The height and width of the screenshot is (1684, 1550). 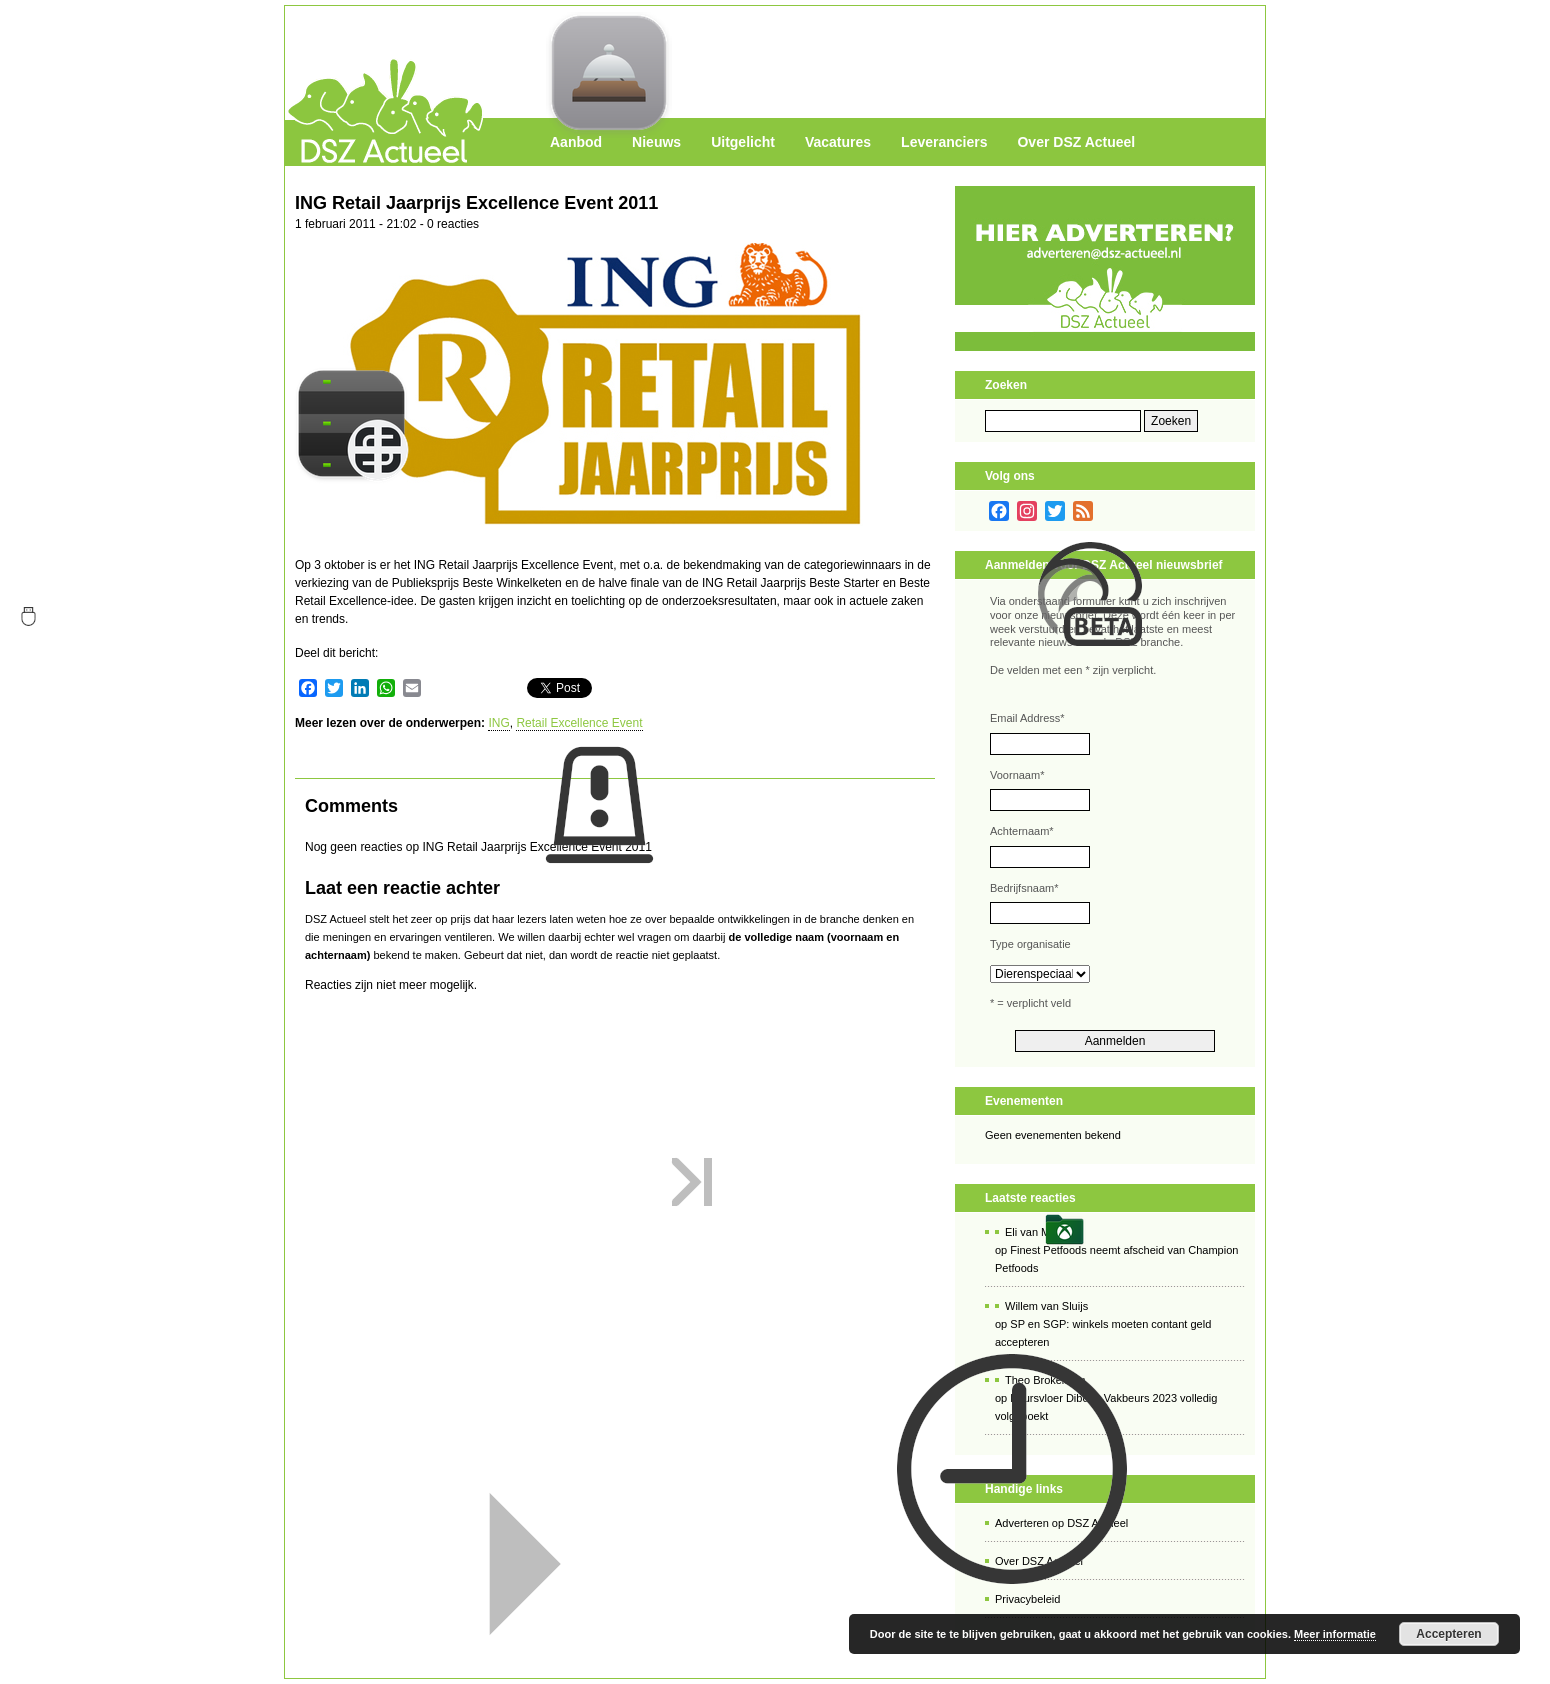 I want to click on open folder containing Xbox games or apps, so click(x=1064, y=1230).